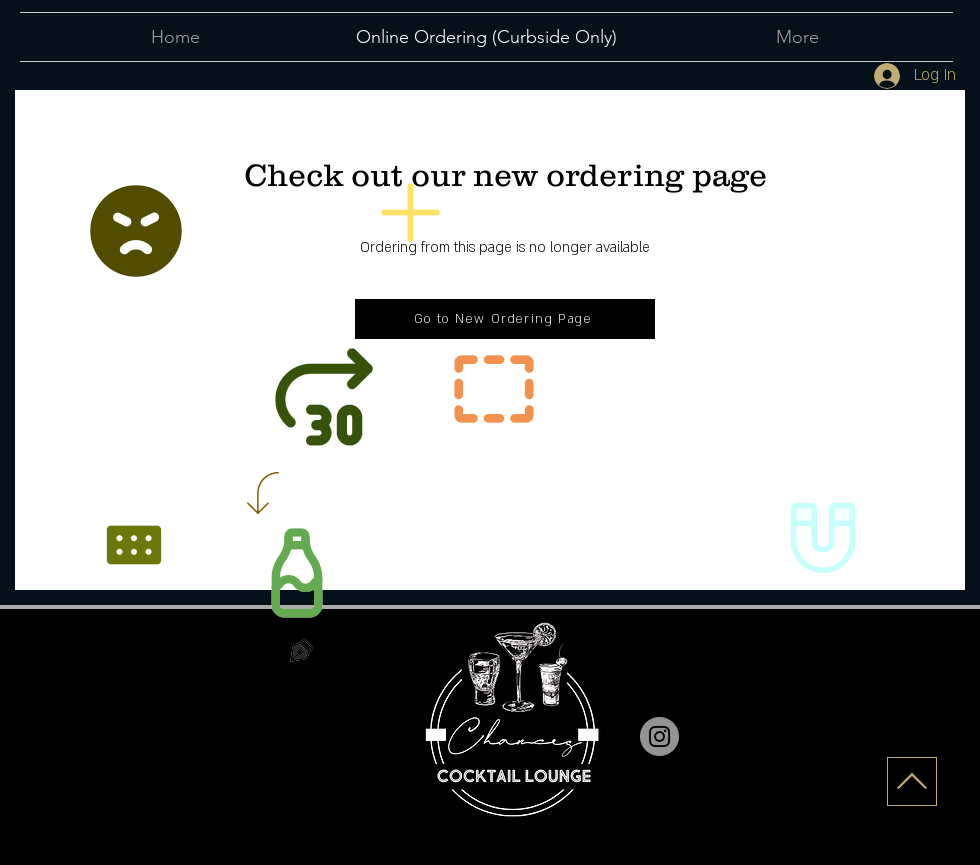  I want to click on access drawing or illustration tools, so click(300, 651).